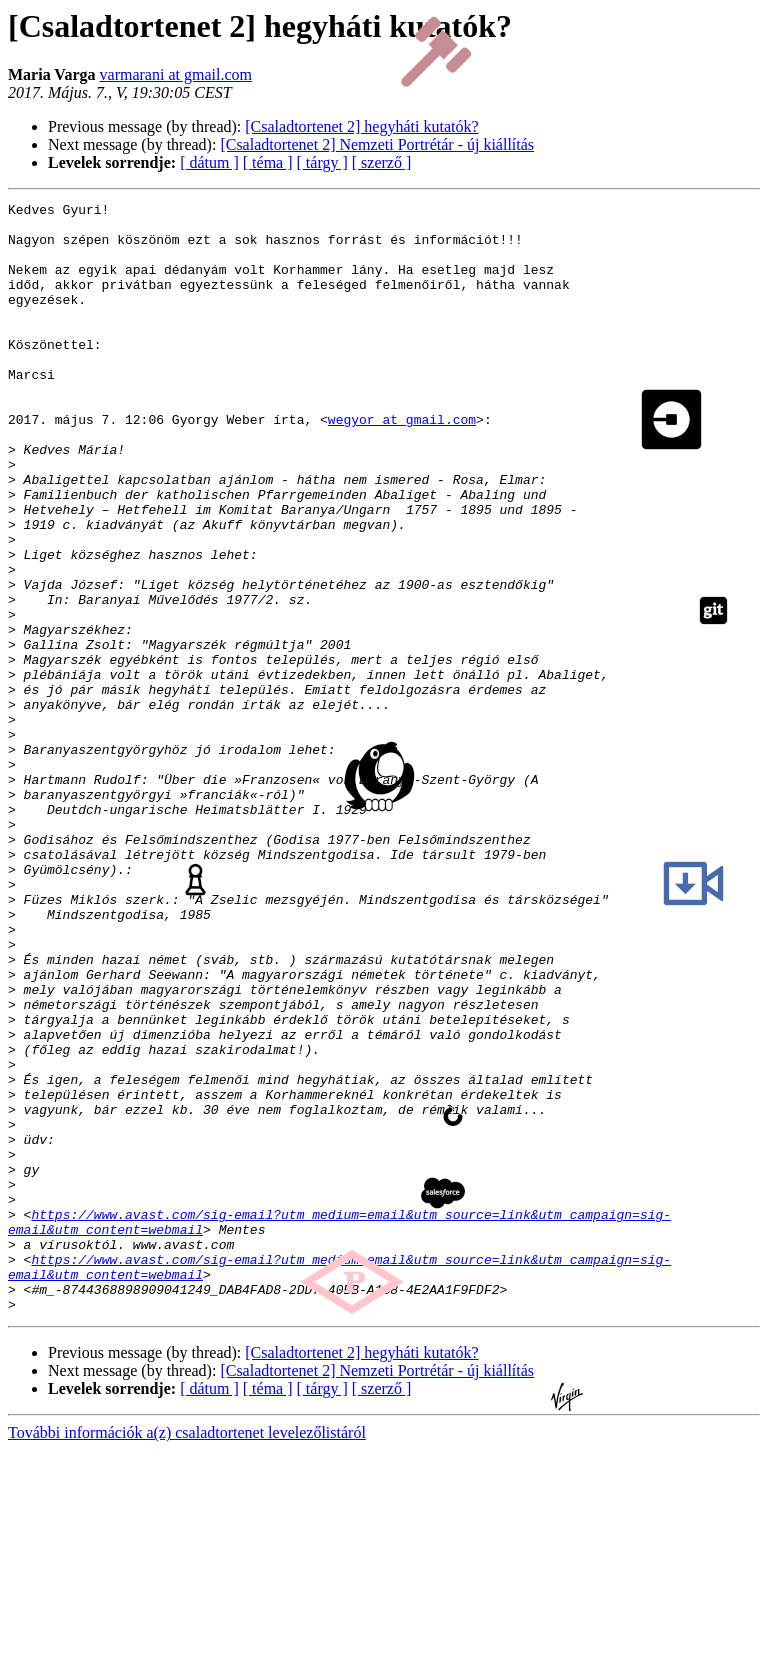  What do you see at coordinates (693, 883) in the screenshot?
I see `download video to device` at bounding box center [693, 883].